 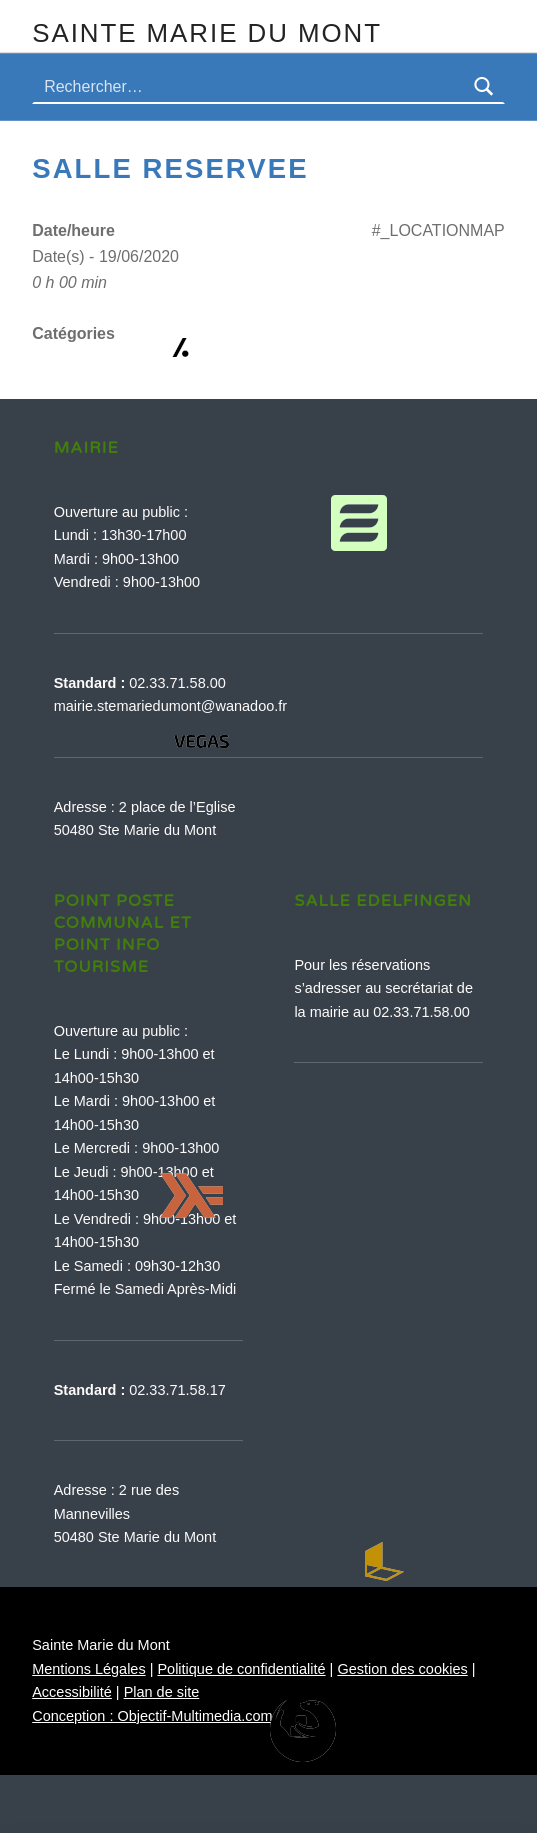 What do you see at coordinates (384, 1561) in the screenshot?
I see `visit nexon's website or services` at bounding box center [384, 1561].